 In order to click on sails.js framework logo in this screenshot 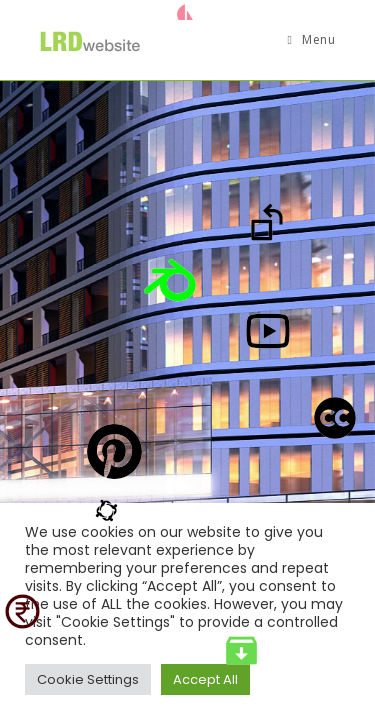, I will do `click(185, 12)`.